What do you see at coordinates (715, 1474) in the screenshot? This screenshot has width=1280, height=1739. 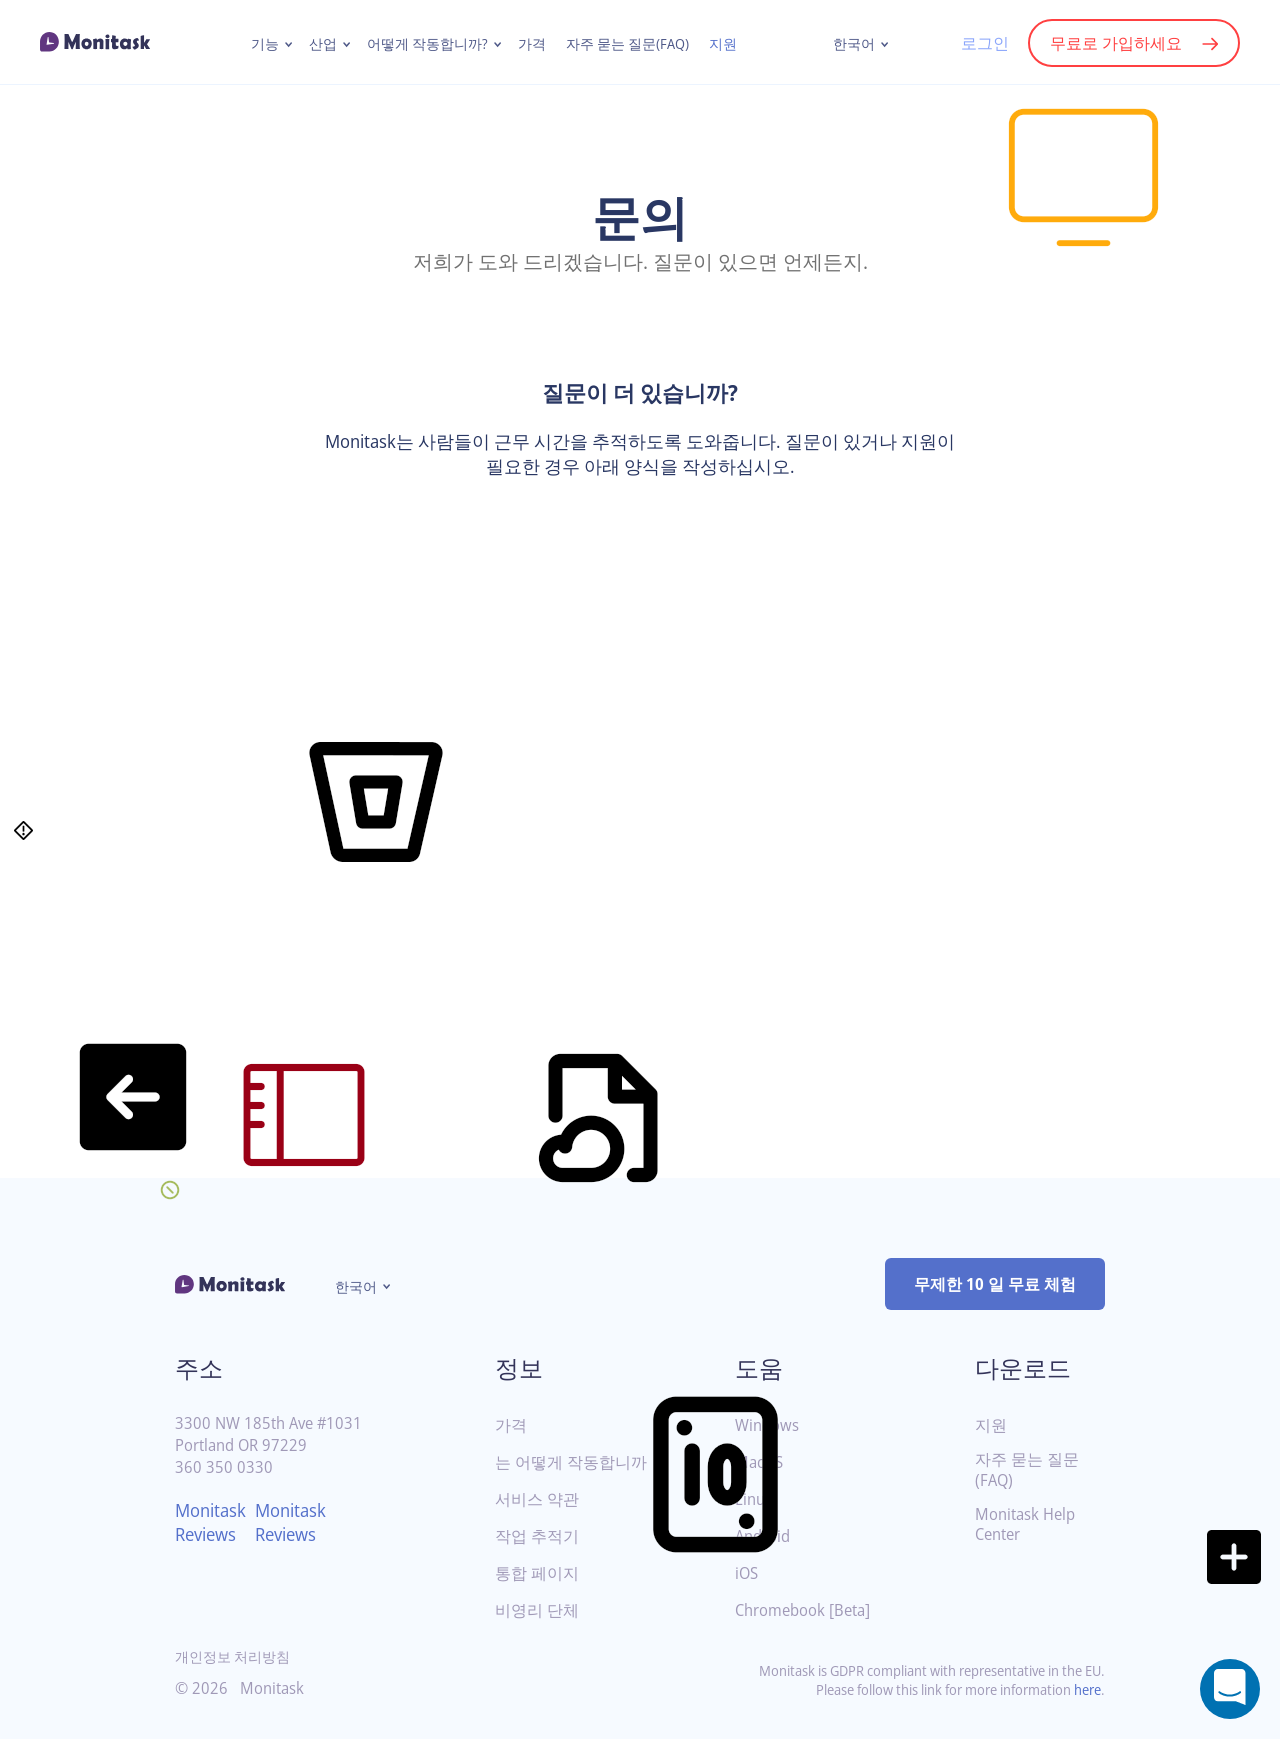 I see `represents a 10 playing card in a card game` at bounding box center [715, 1474].